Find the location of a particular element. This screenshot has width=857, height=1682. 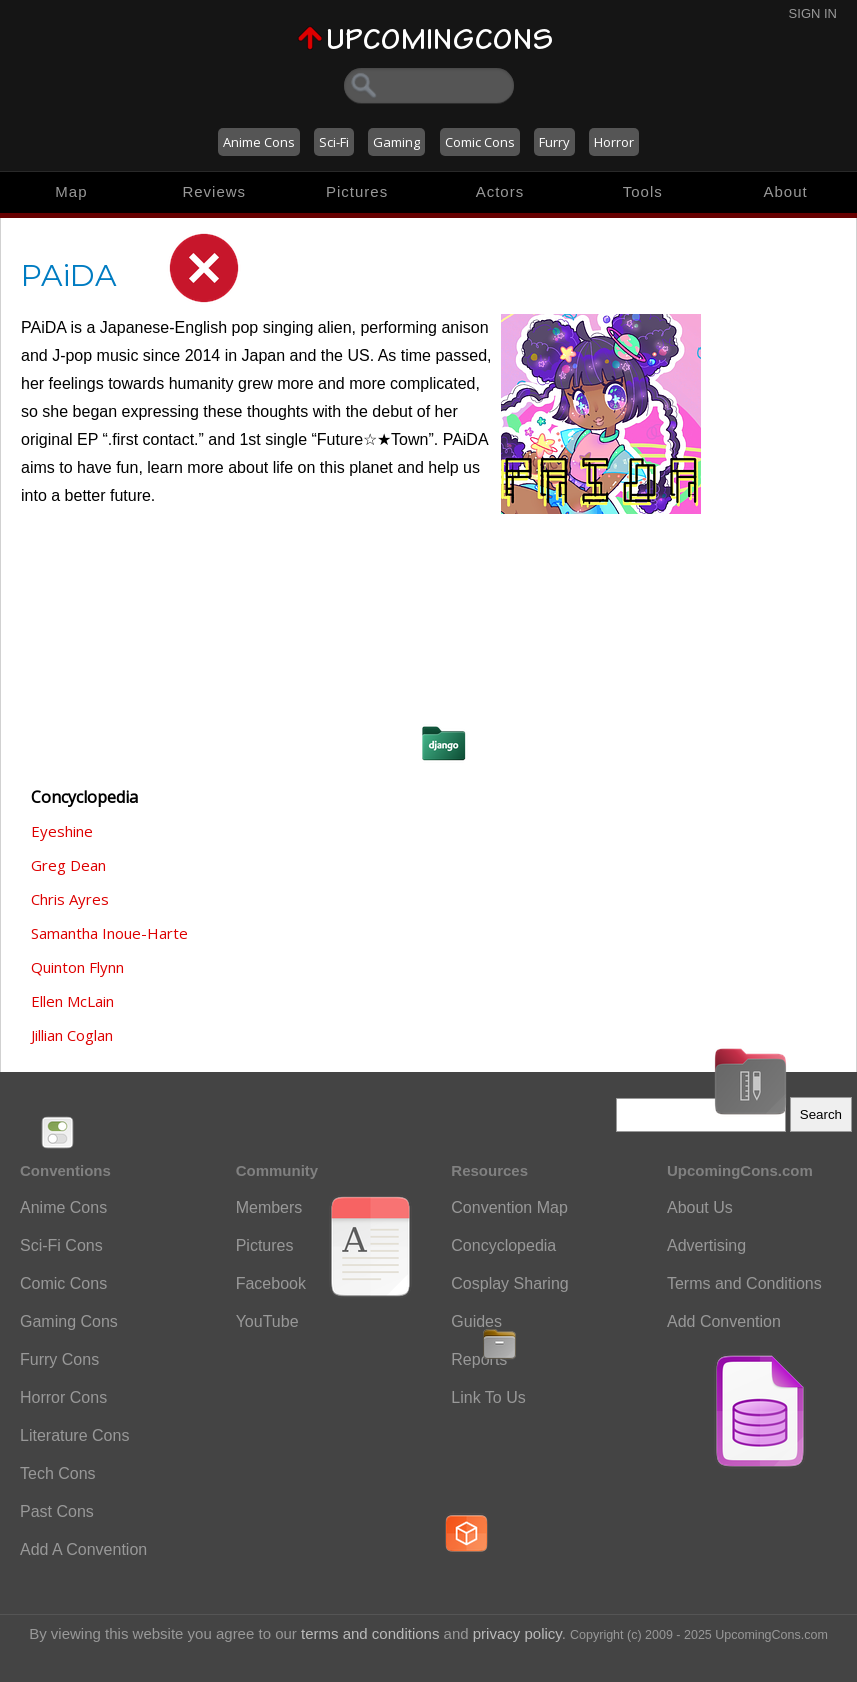

open the file manager is located at coordinates (499, 1343).